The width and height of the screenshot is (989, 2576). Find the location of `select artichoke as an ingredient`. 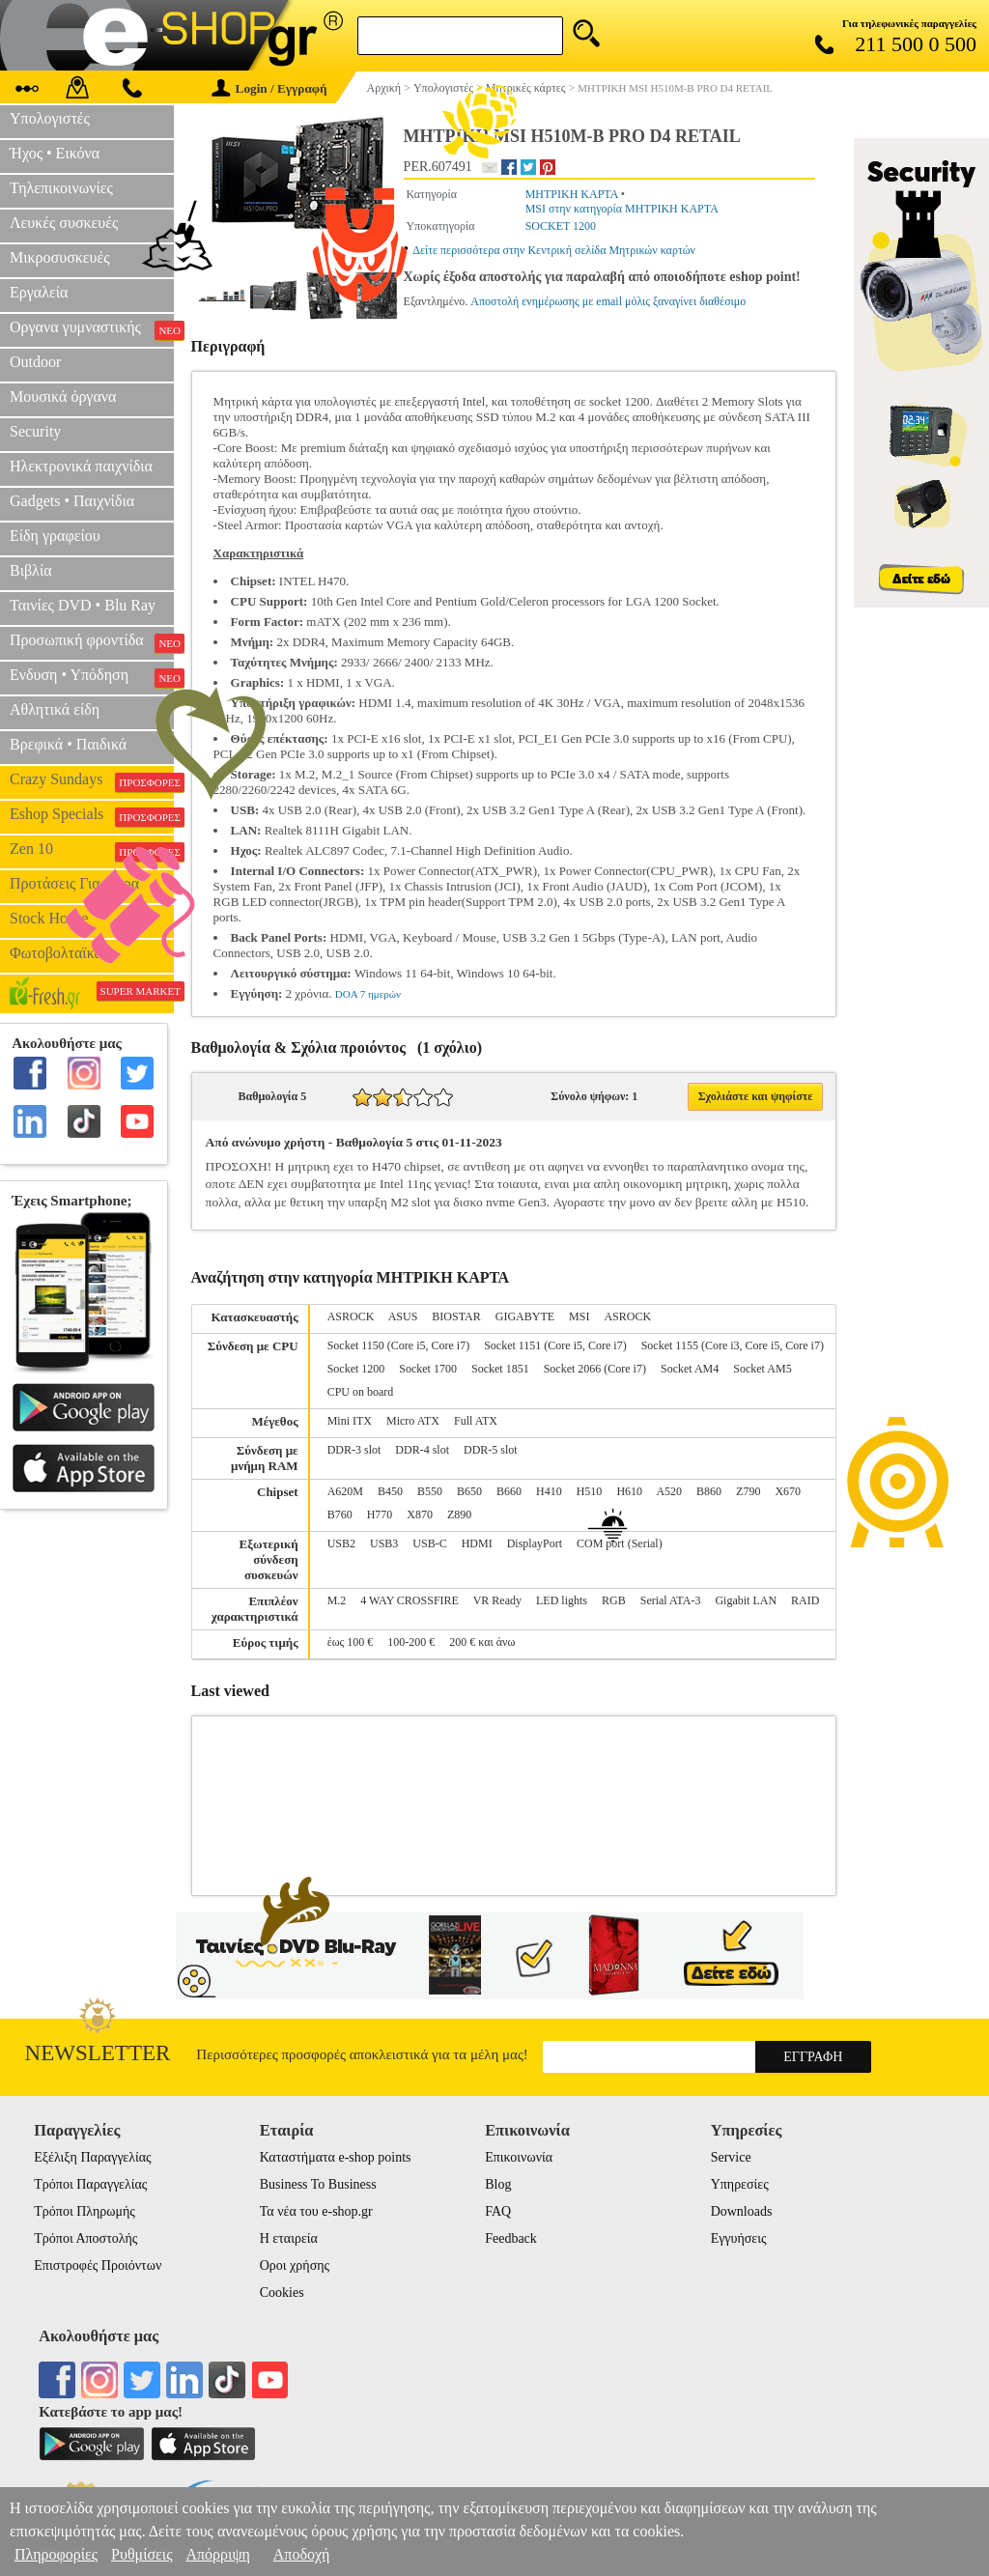

select artichoke as an ingredient is located at coordinates (479, 121).